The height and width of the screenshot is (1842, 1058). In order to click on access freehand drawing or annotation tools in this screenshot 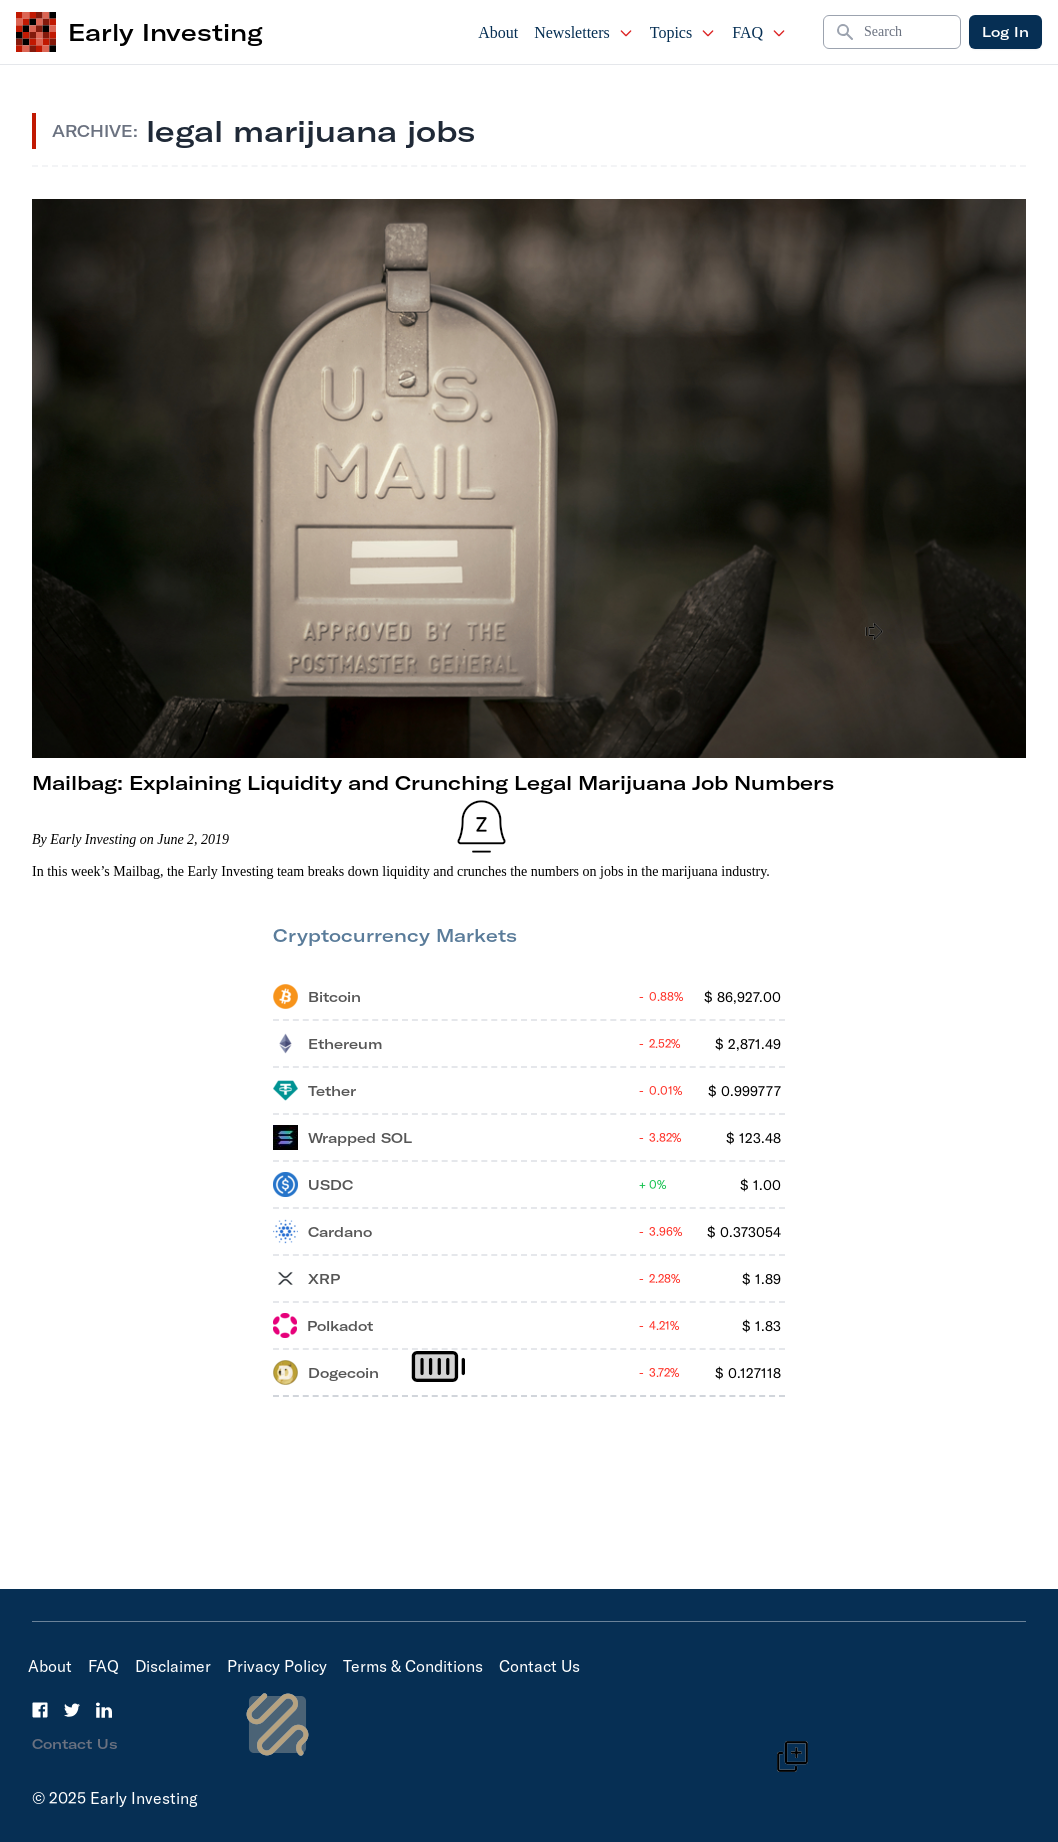, I will do `click(277, 1724)`.